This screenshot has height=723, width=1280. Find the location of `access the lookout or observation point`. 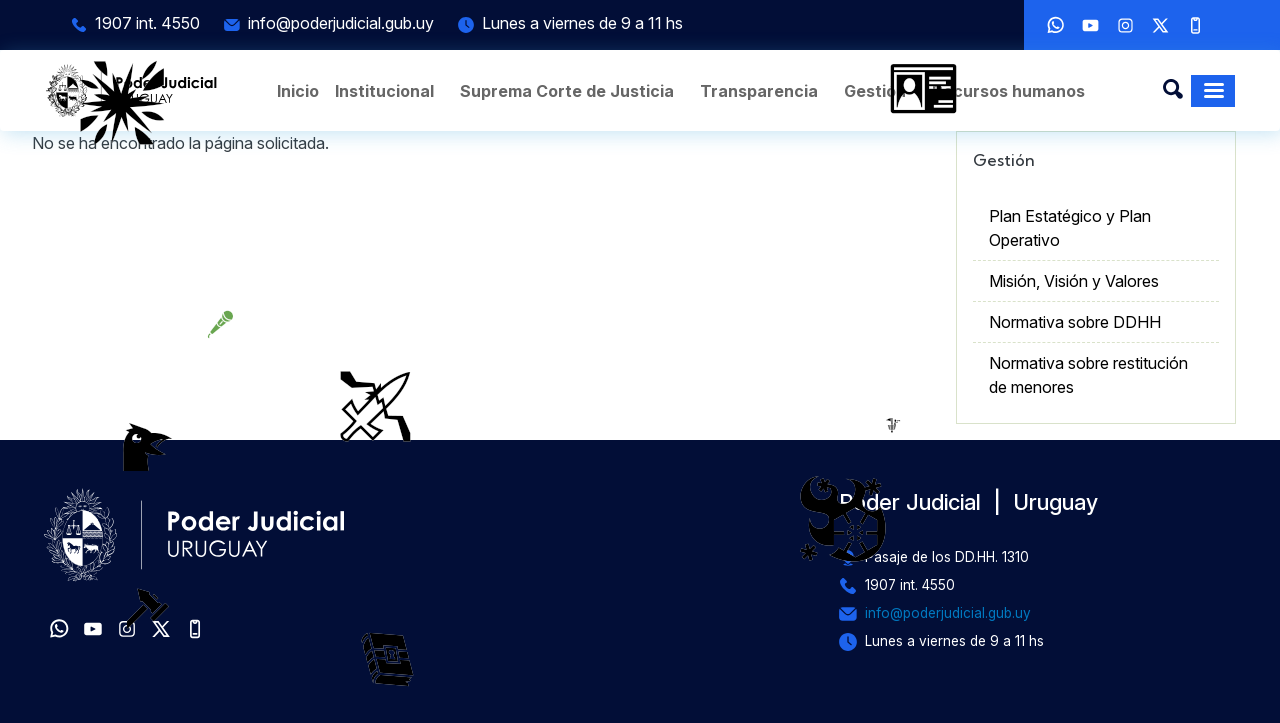

access the lookout or observation point is located at coordinates (893, 425).